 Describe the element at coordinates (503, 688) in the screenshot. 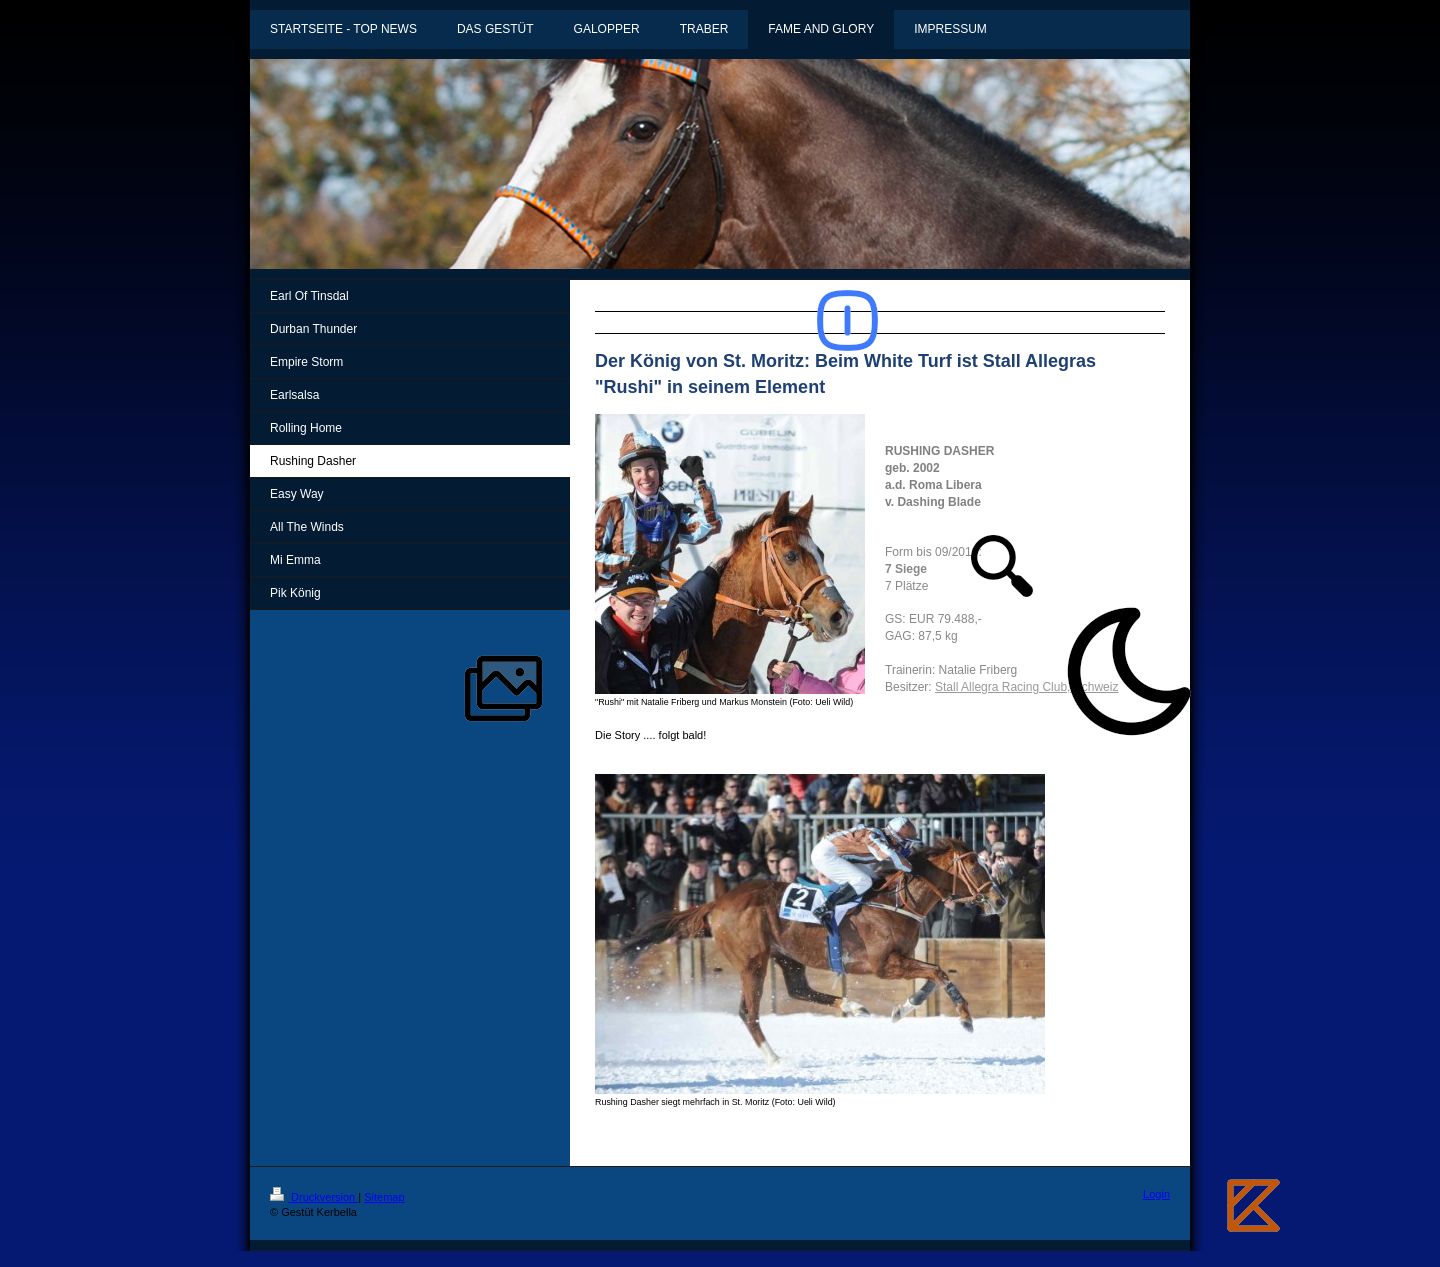

I see `view photo gallery or image library` at that location.